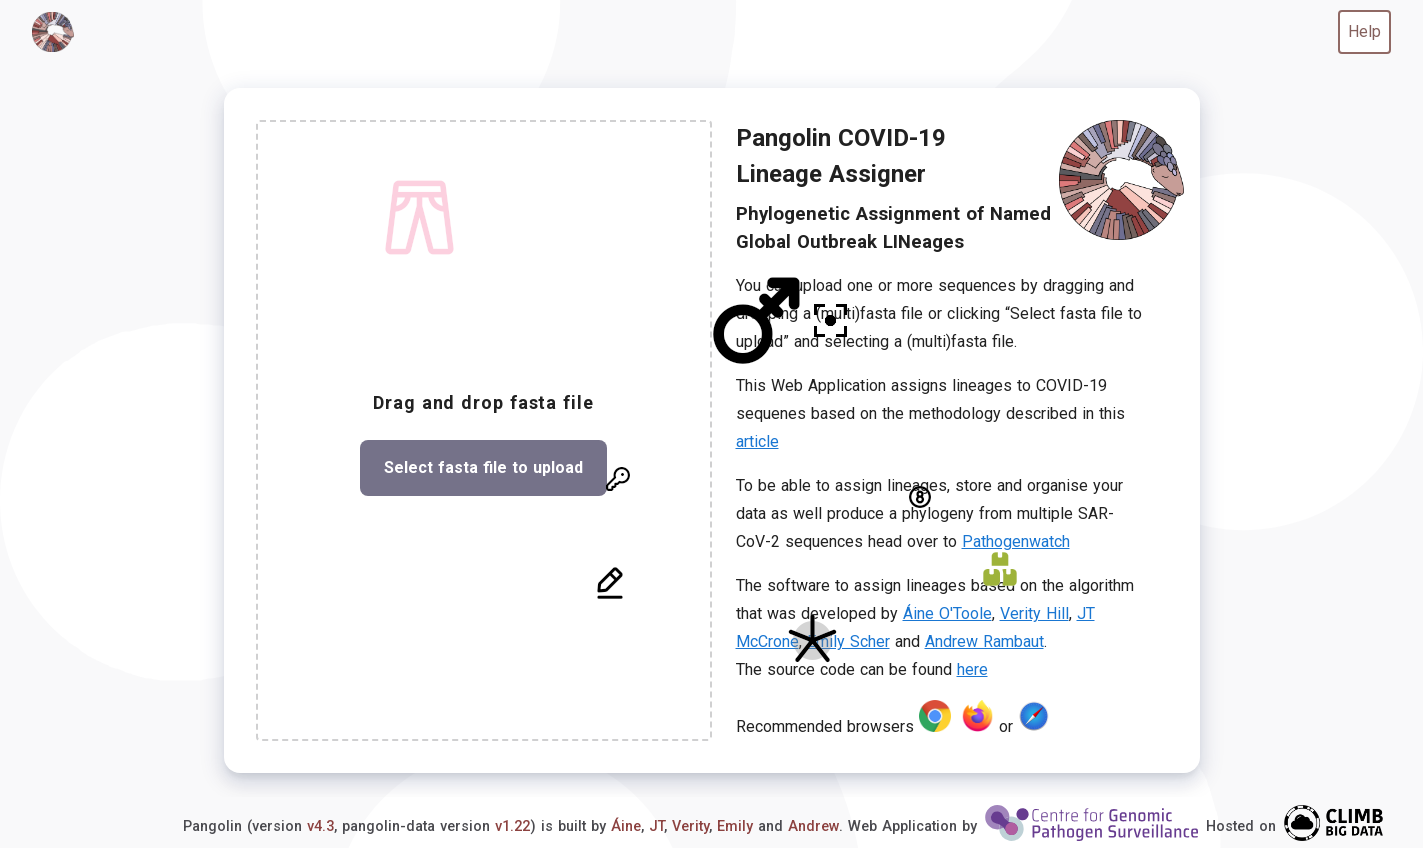 The width and height of the screenshot is (1423, 848). Describe the element at coordinates (419, 217) in the screenshot. I see `browse pants or bottoms in a clothing app` at that location.